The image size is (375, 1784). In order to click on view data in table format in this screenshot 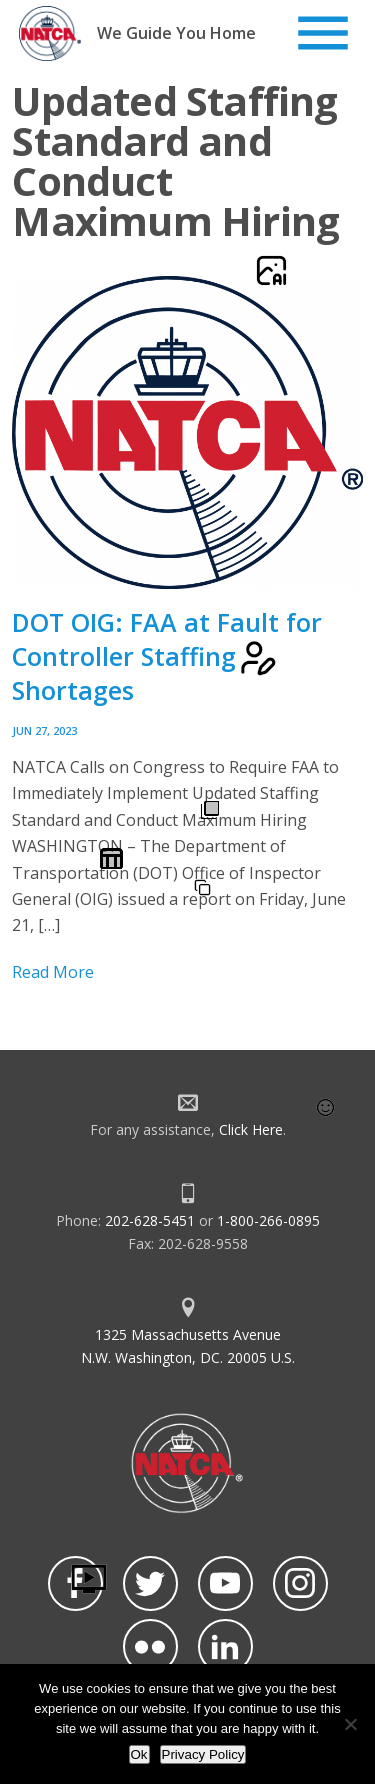, I will do `click(111, 859)`.